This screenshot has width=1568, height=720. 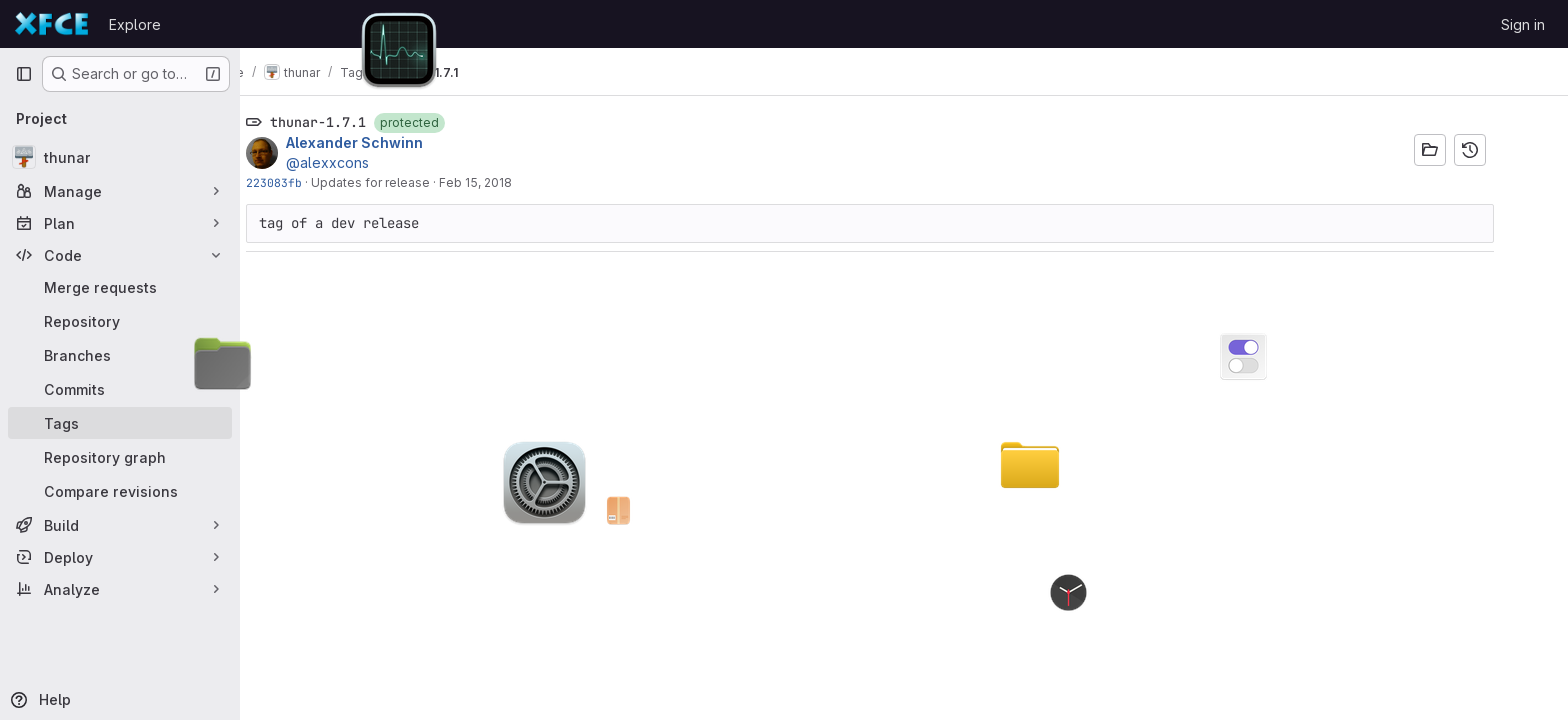 What do you see at coordinates (618, 510) in the screenshot?
I see `a software package or archive file` at bounding box center [618, 510].